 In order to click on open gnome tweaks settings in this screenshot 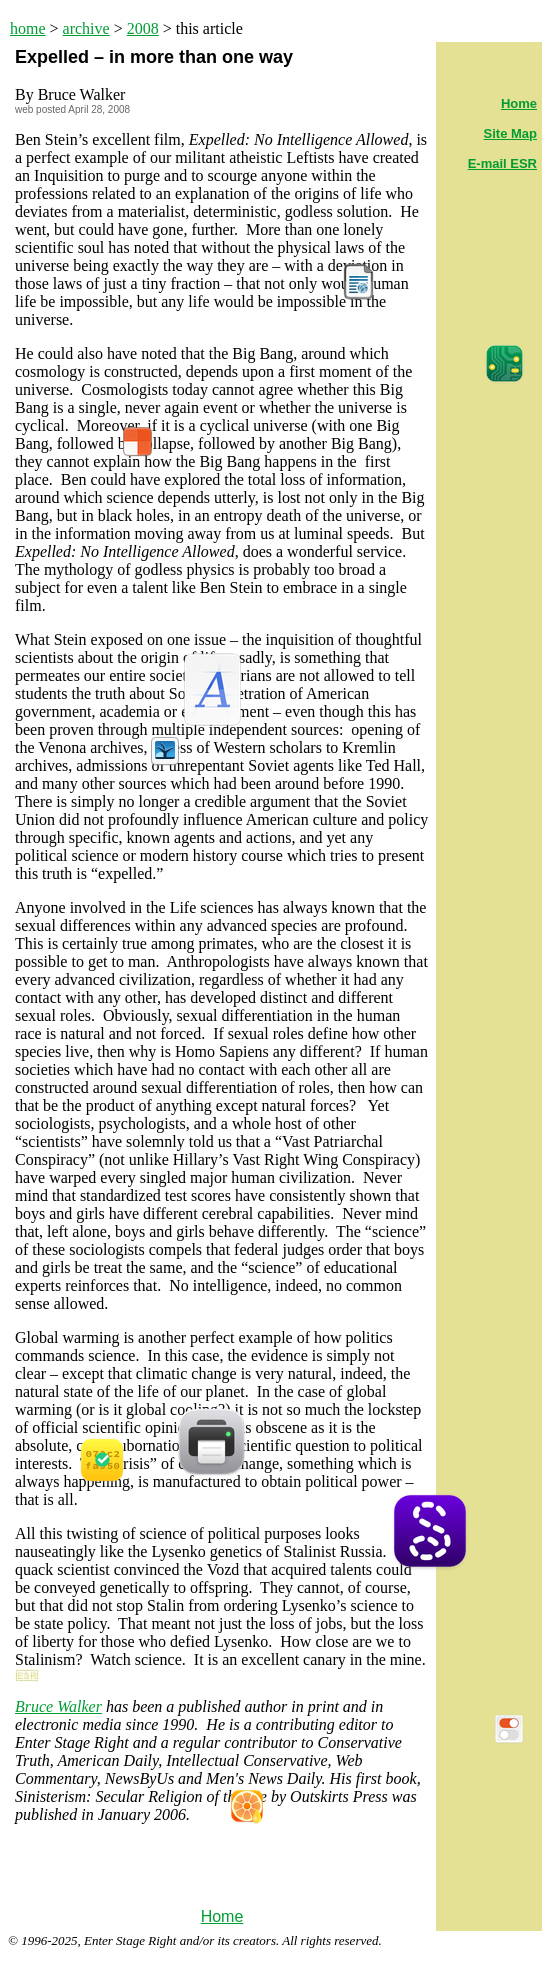, I will do `click(509, 1729)`.